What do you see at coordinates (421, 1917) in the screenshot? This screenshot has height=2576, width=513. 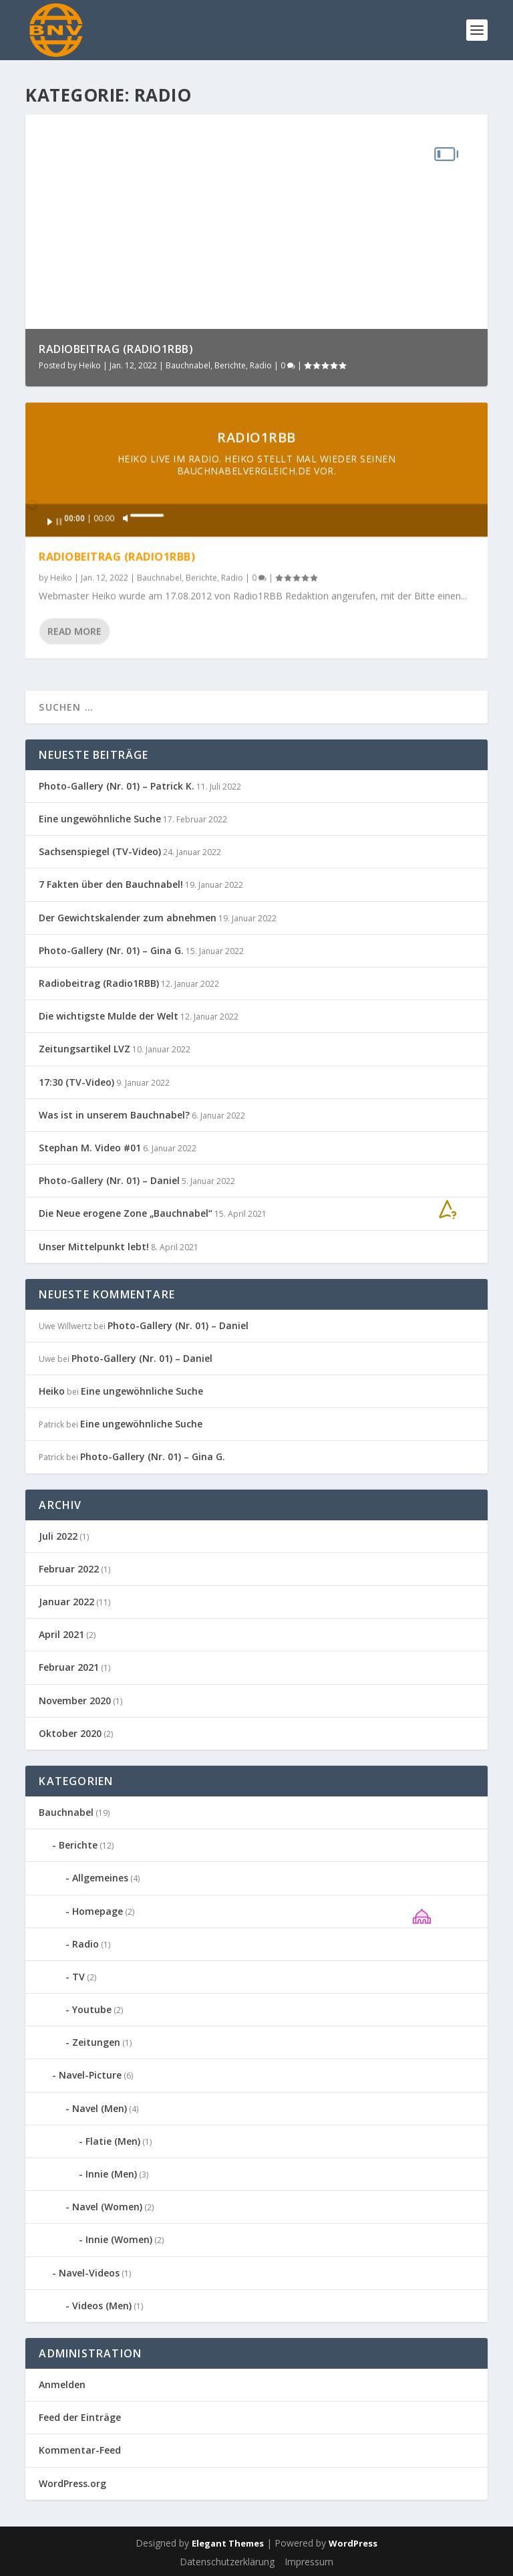 I see `find nearby mosques` at bounding box center [421, 1917].